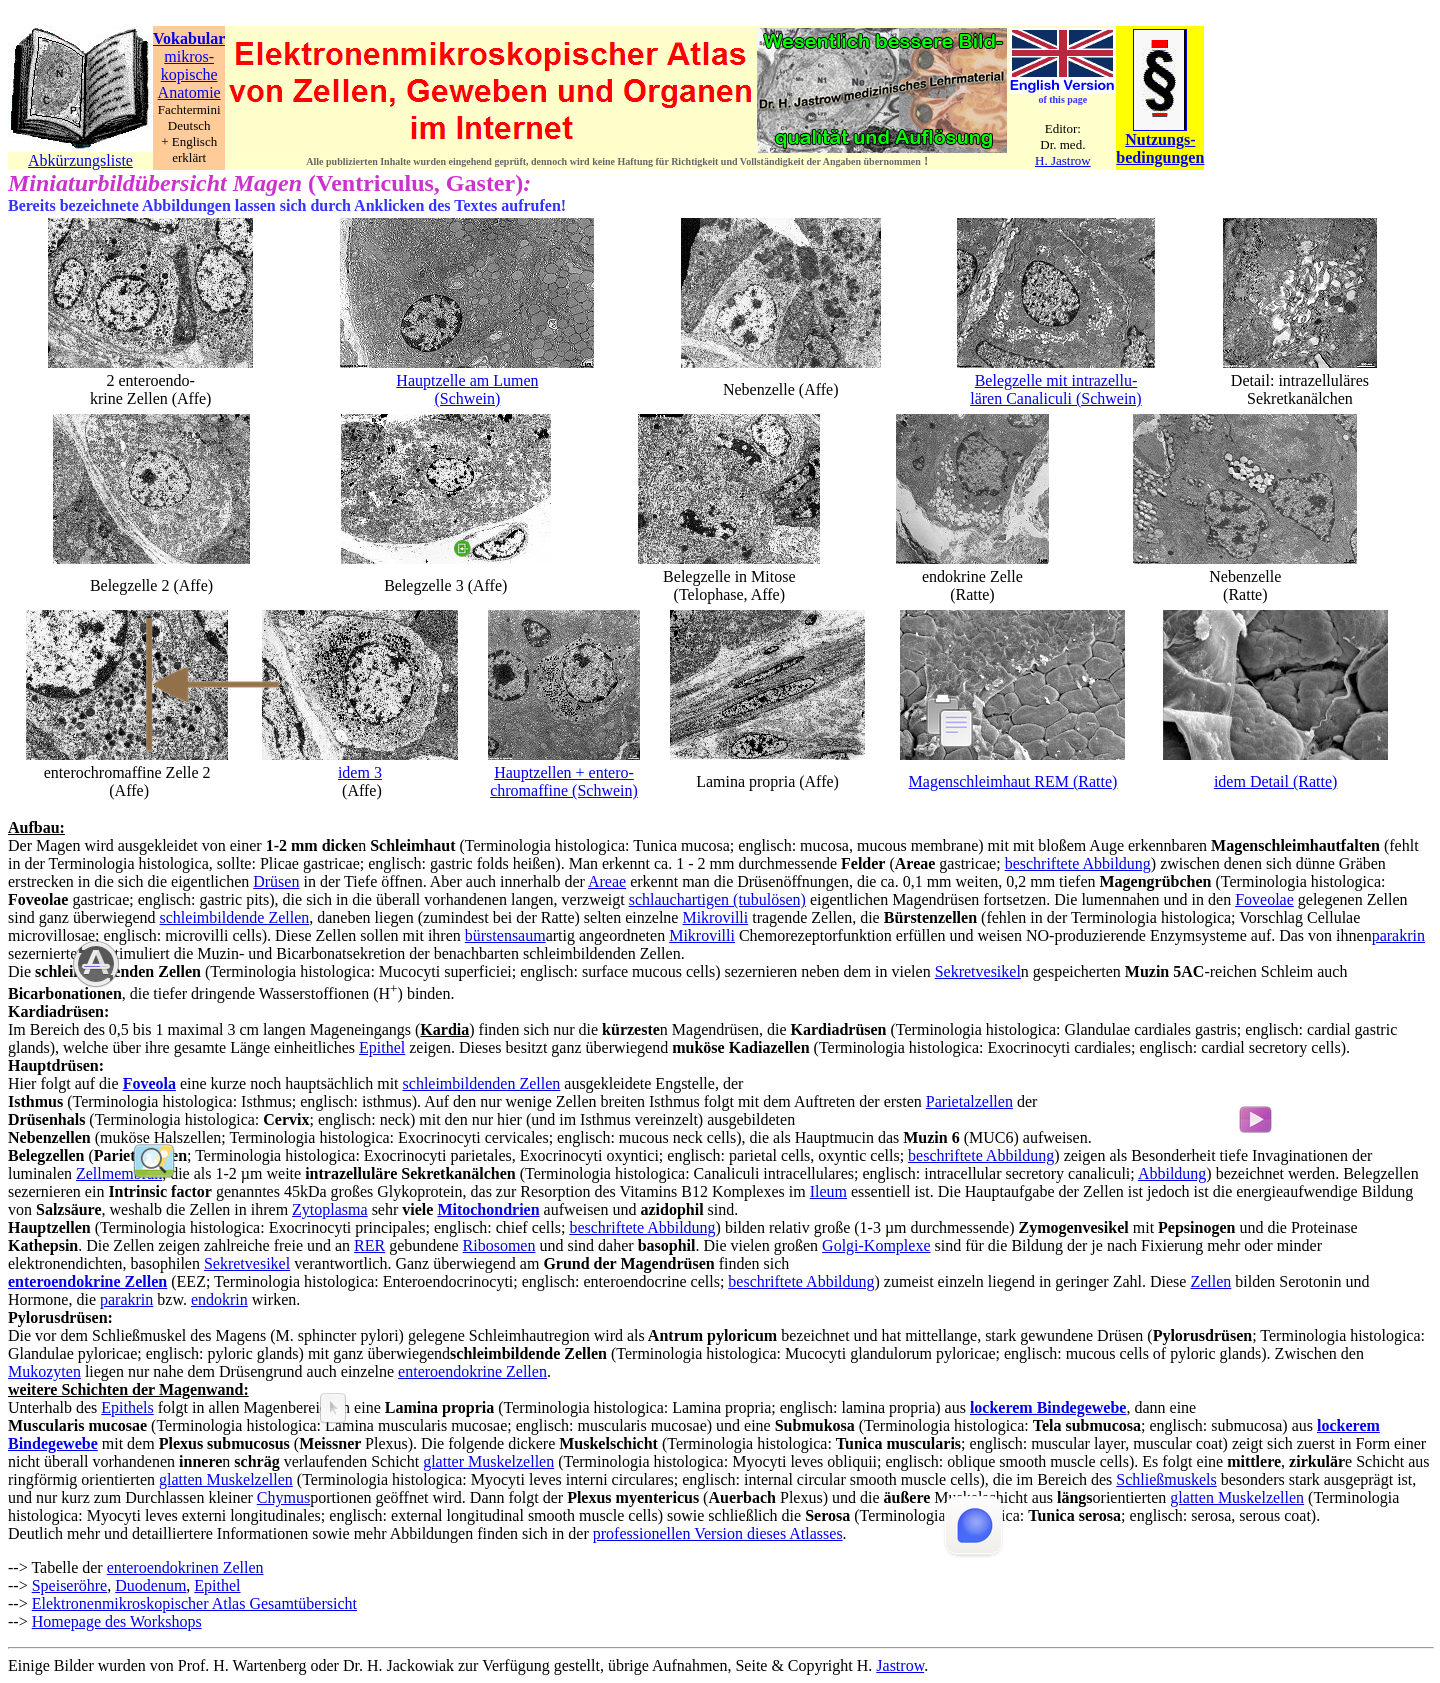 The image size is (1440, 1683). I want to click on log out of the current user session, so click(462, 548).